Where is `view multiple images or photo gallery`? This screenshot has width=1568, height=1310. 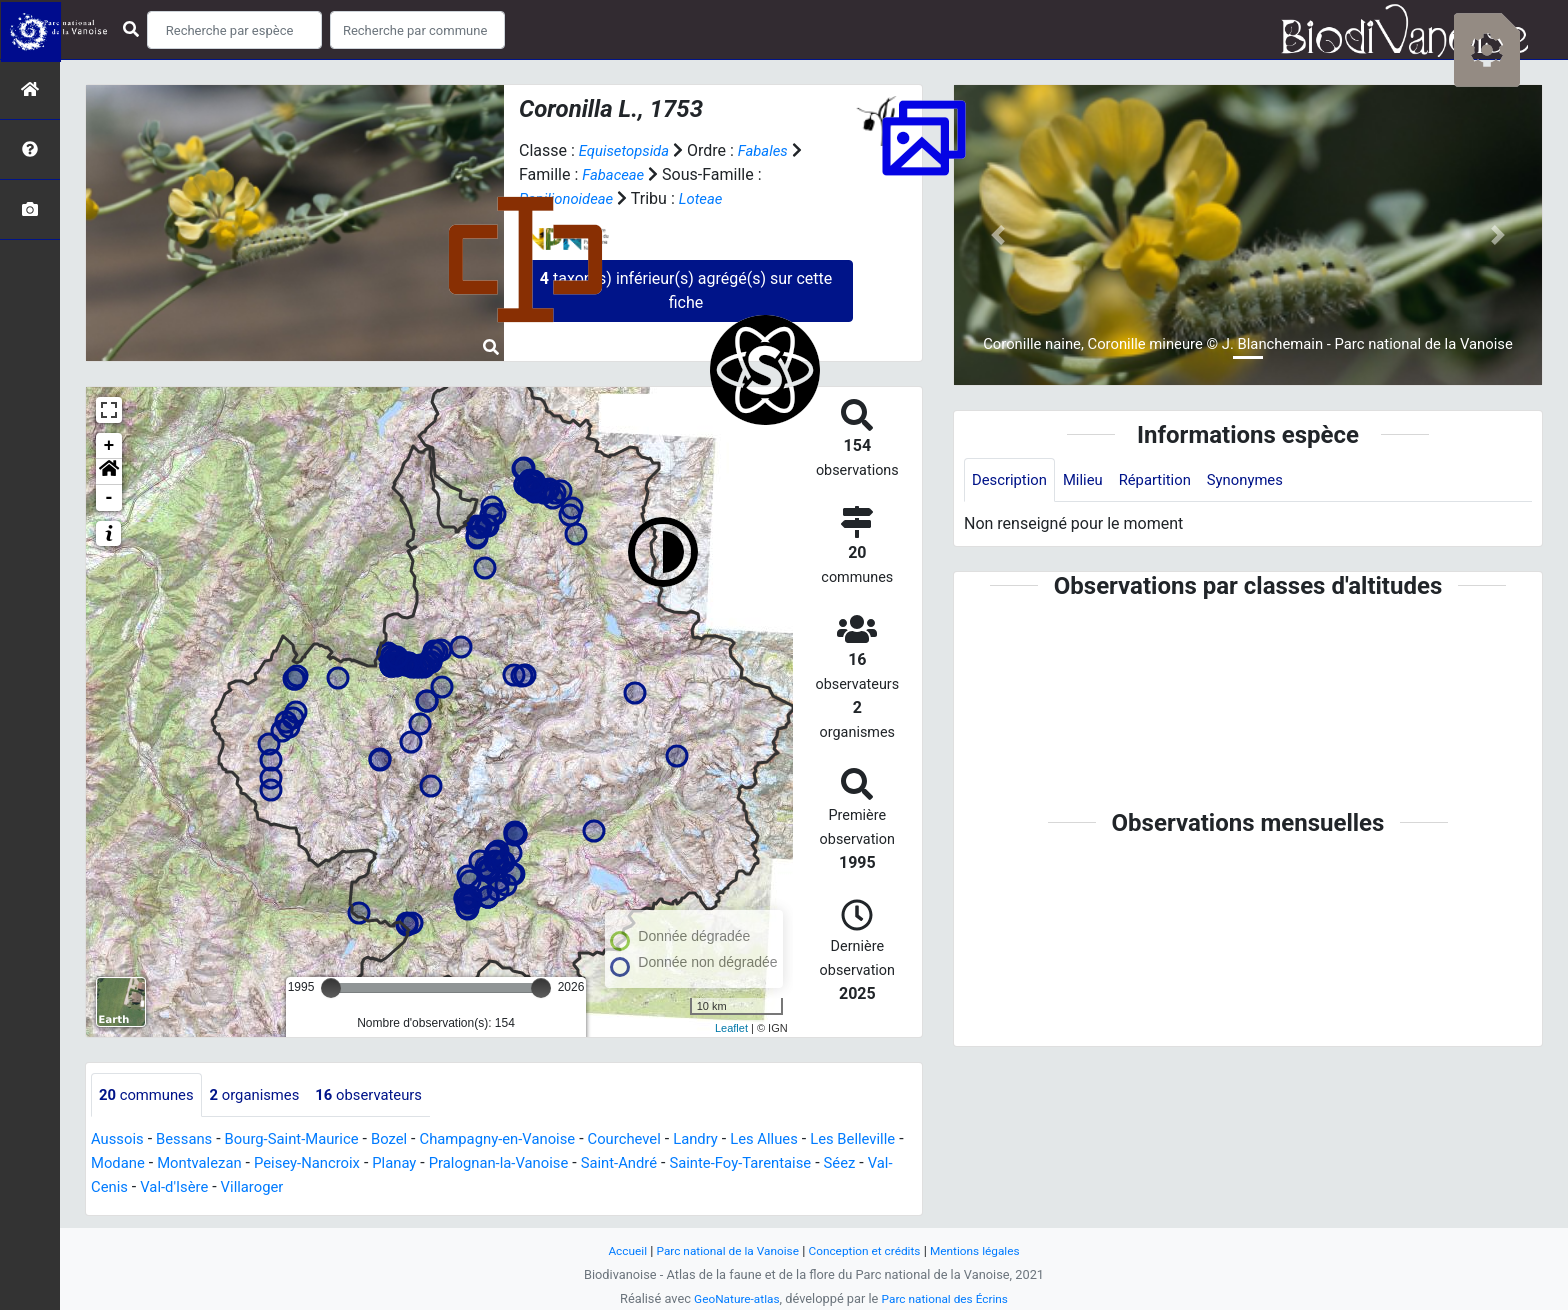 view multiple images or photo gallery is located at coordinates (924, 138).